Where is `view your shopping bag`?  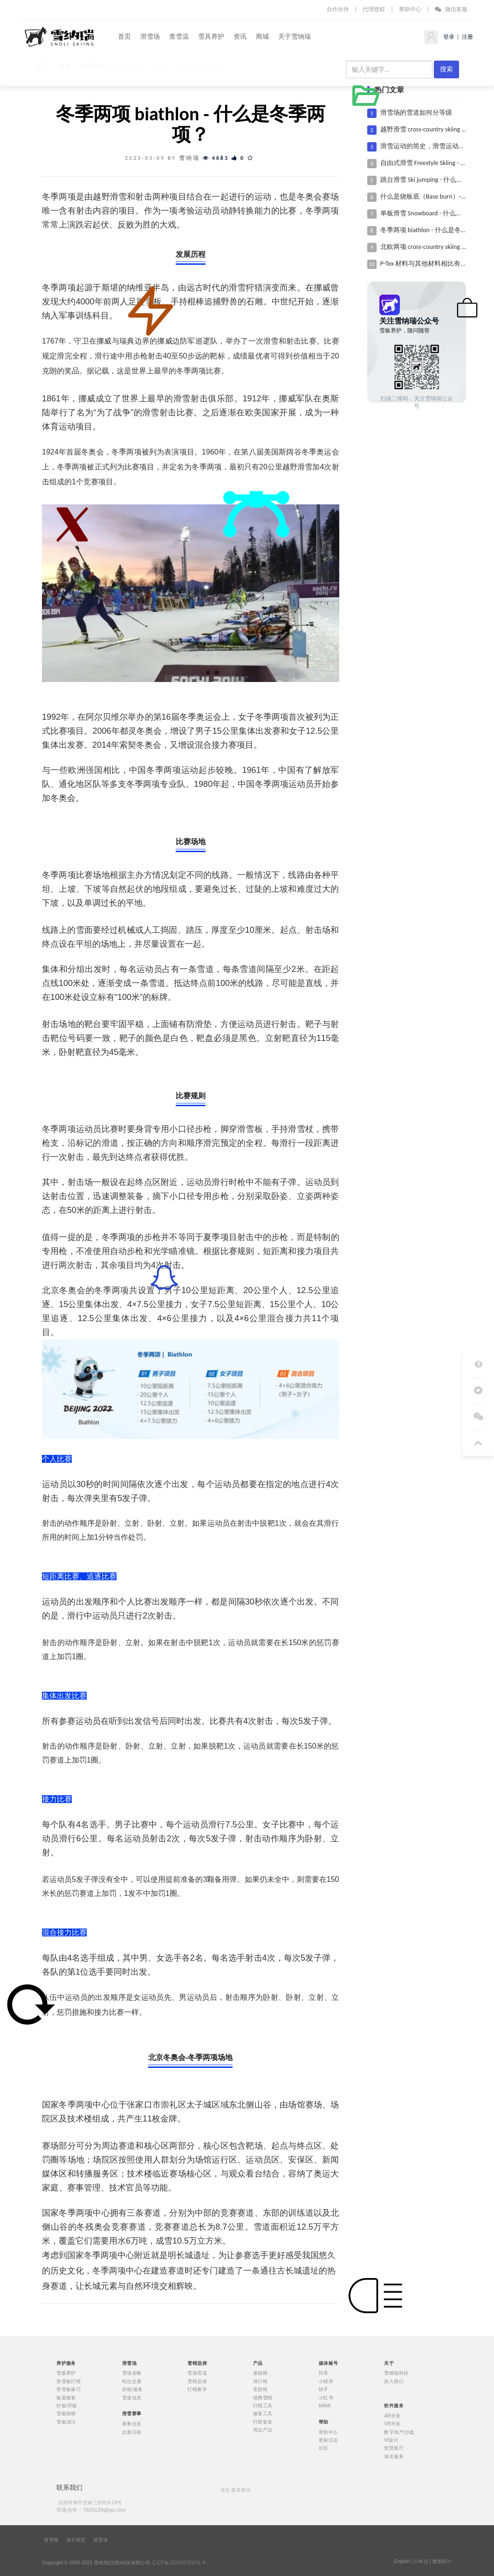 view your shopping bag is located at coordinates (467, 309).